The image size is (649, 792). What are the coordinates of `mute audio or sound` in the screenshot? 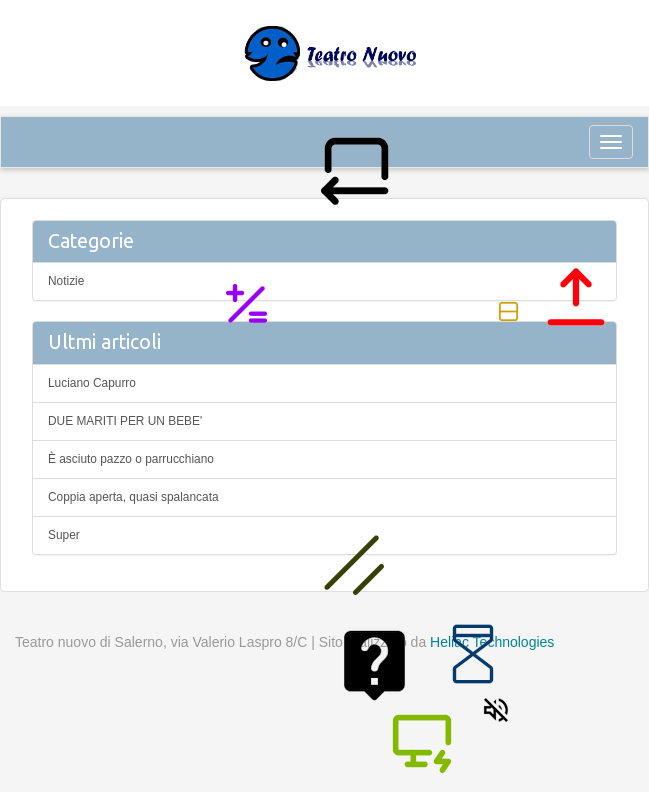 It's located at (496, 710).